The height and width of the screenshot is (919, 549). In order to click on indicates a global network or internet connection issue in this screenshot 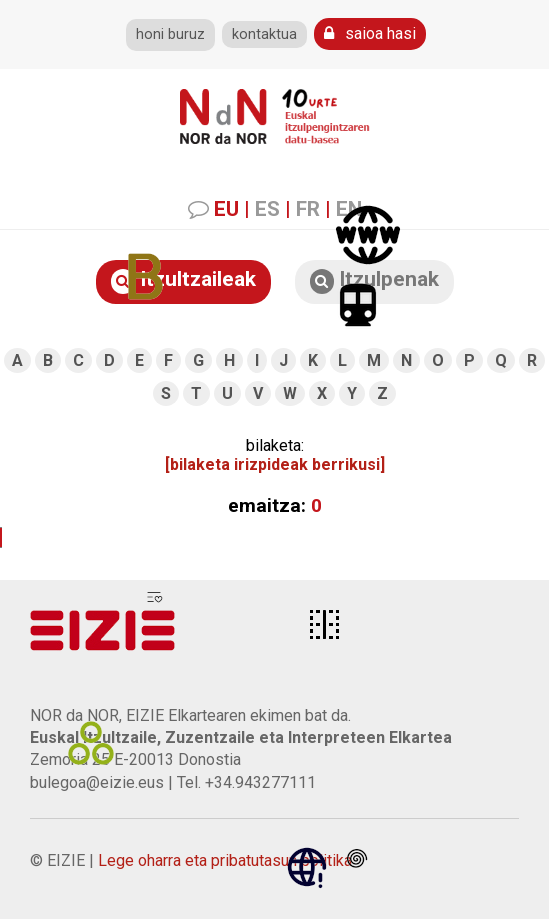, I will do `click(307, 867)`.